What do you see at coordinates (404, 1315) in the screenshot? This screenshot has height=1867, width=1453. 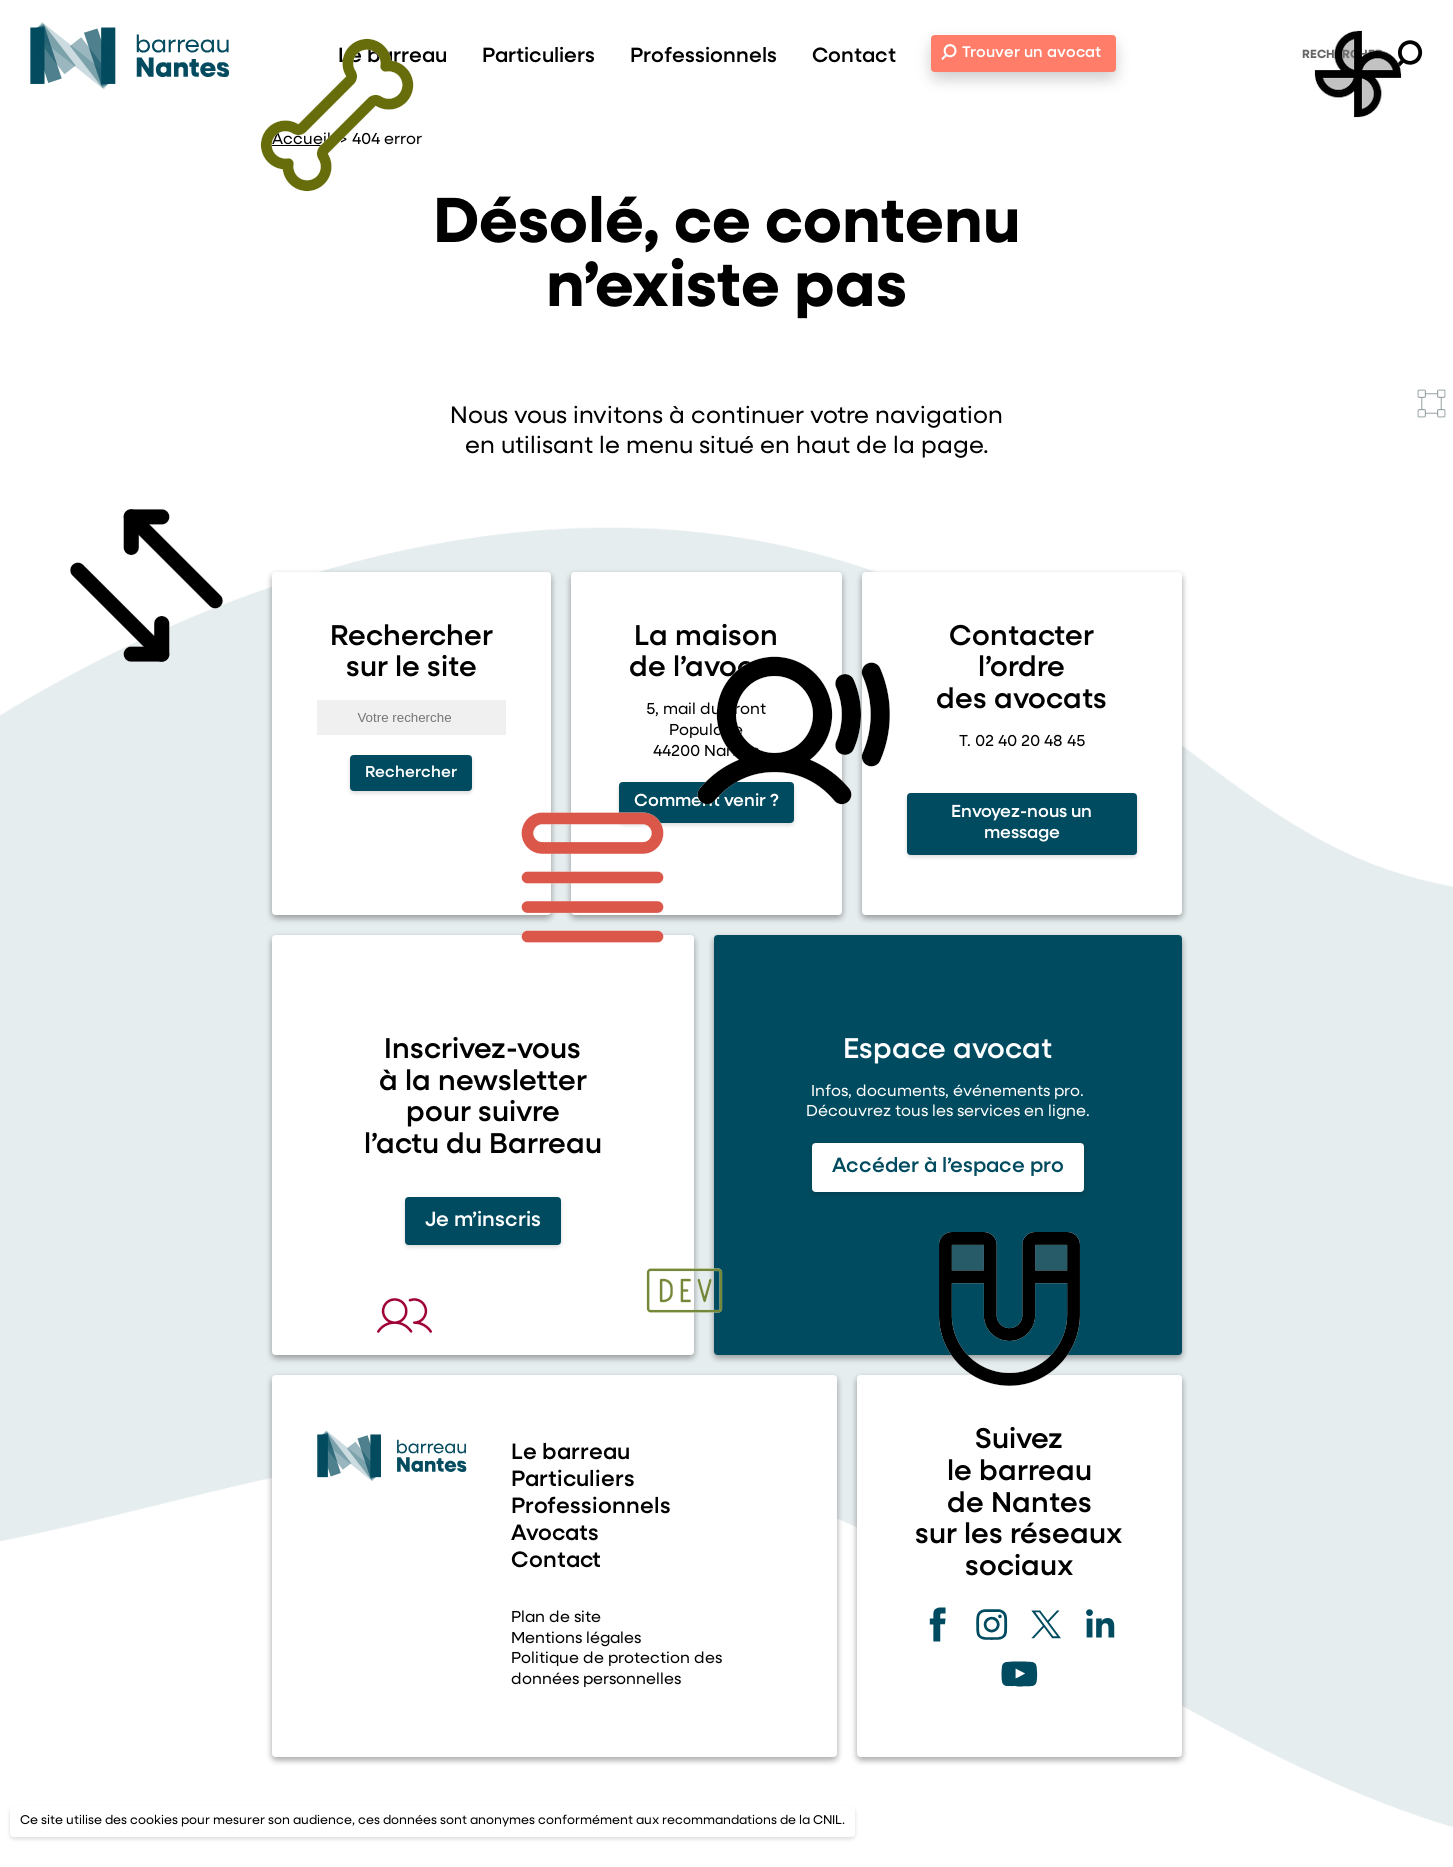 I see `view all users or contacts` at bounding box center [404, 1315].